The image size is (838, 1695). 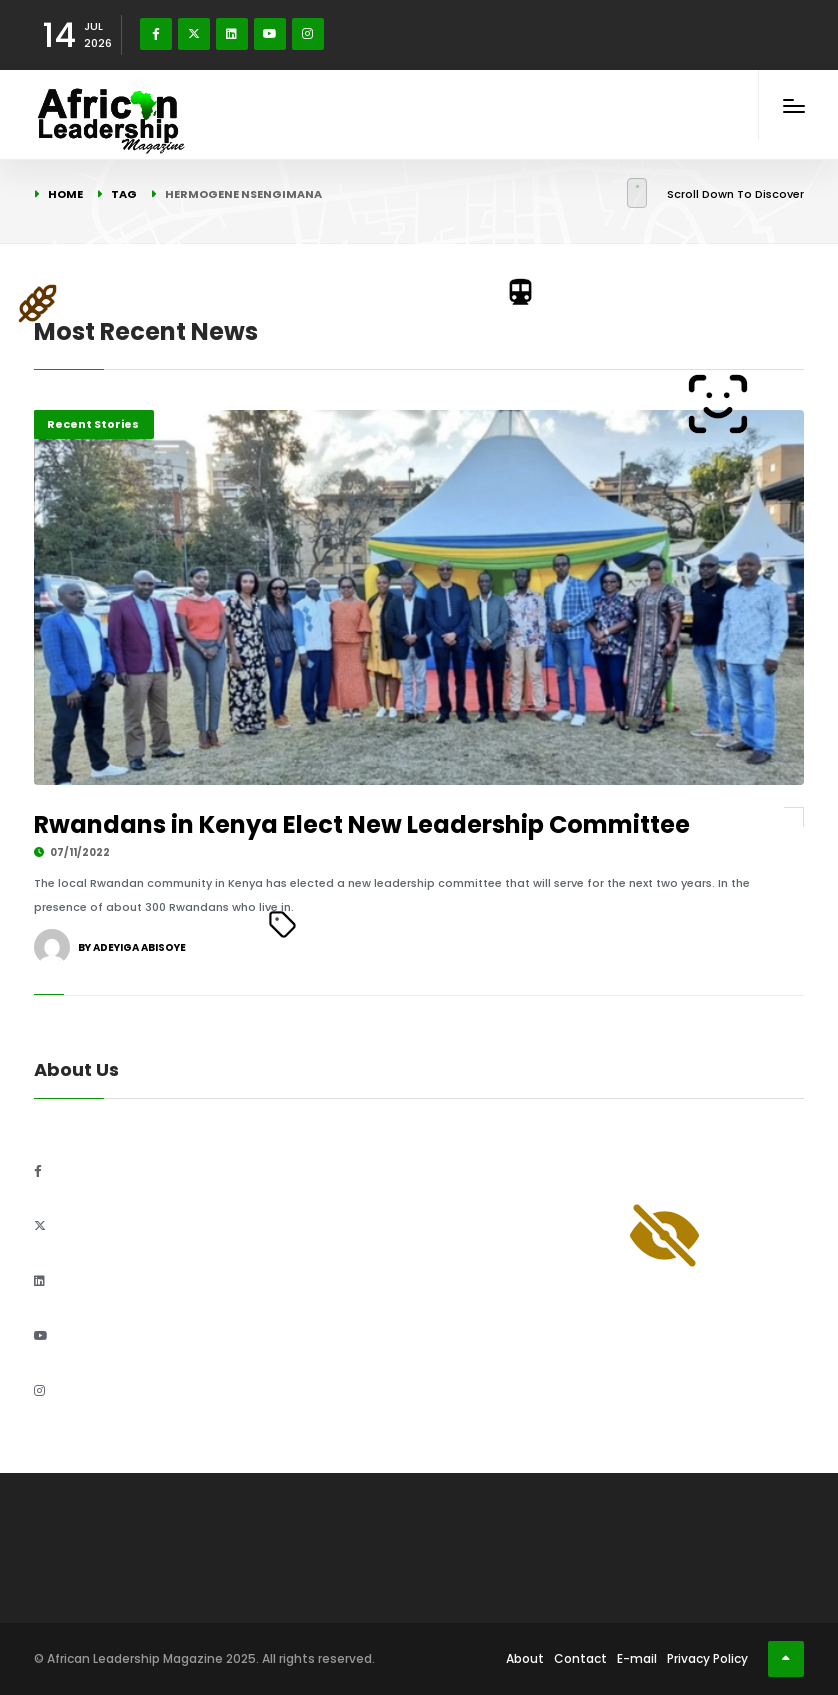 What do you see at coordinates (664, 1235) in the screenshot?
I see `hide password or sensitive content` at bounding box center [664, 1235].